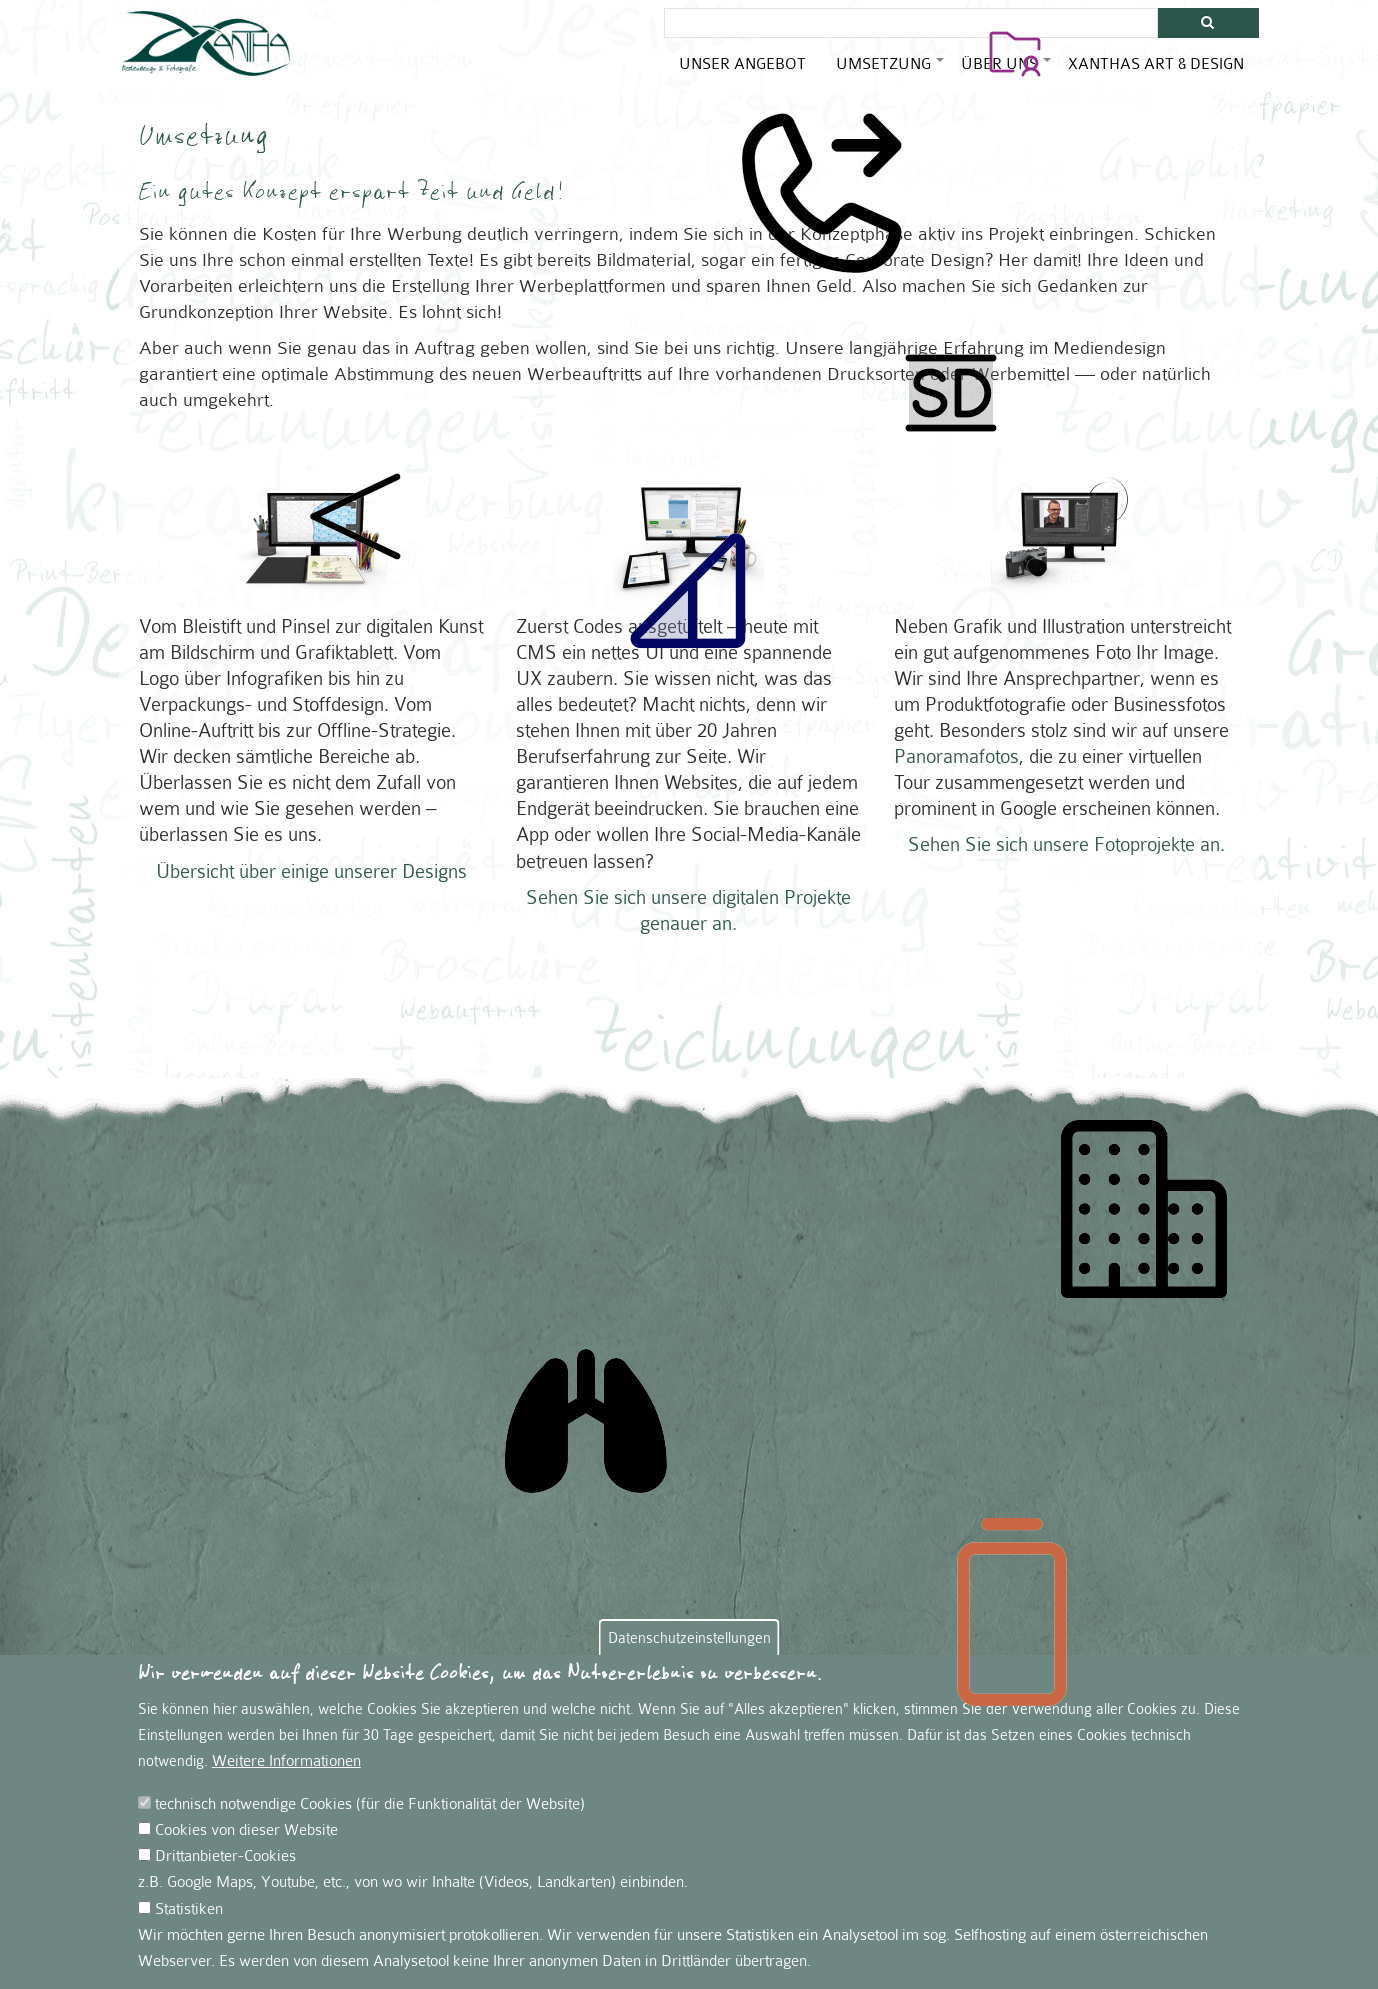  Describe the element at coordinates (951, 393) in the screenshot. I see `indicates standard definition video quality` at that location.